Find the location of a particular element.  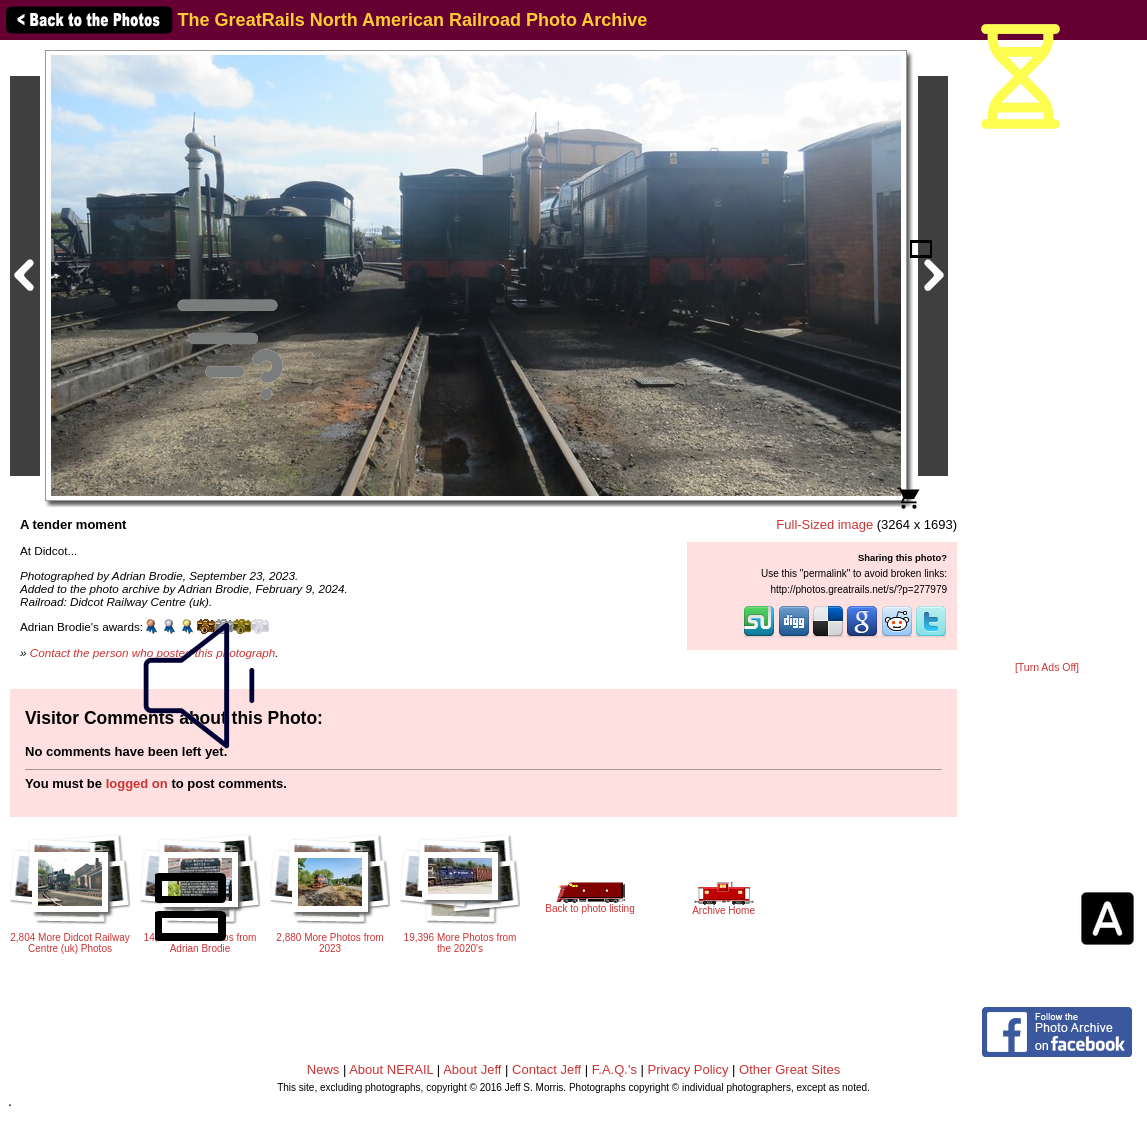

filter settings need attention or review is located at coordinates (227, 338).